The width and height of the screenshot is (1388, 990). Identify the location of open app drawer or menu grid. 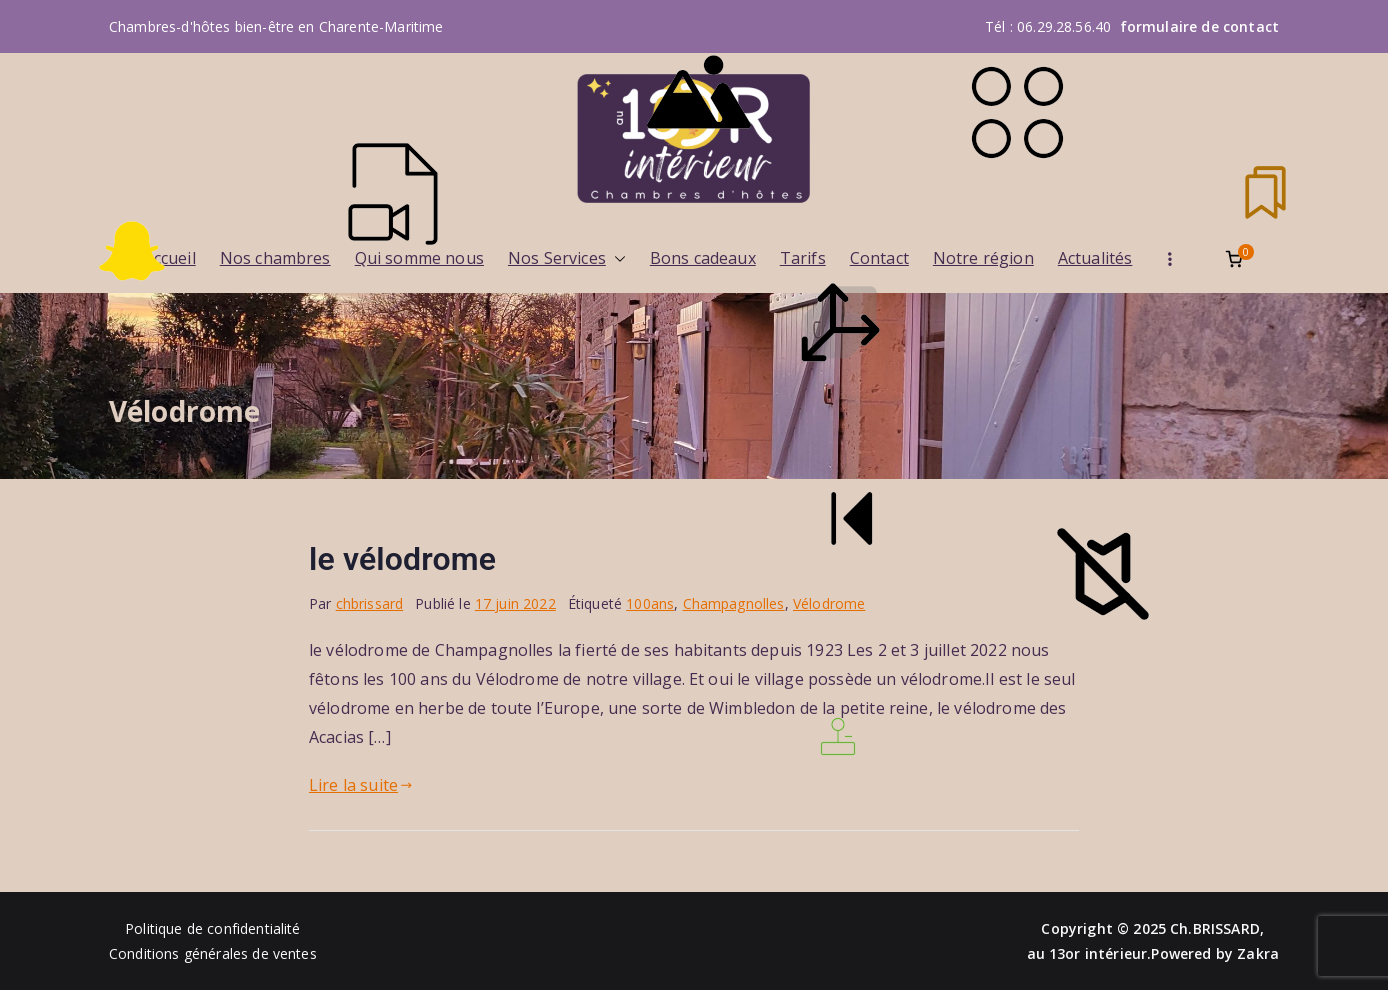
(1017, 112).